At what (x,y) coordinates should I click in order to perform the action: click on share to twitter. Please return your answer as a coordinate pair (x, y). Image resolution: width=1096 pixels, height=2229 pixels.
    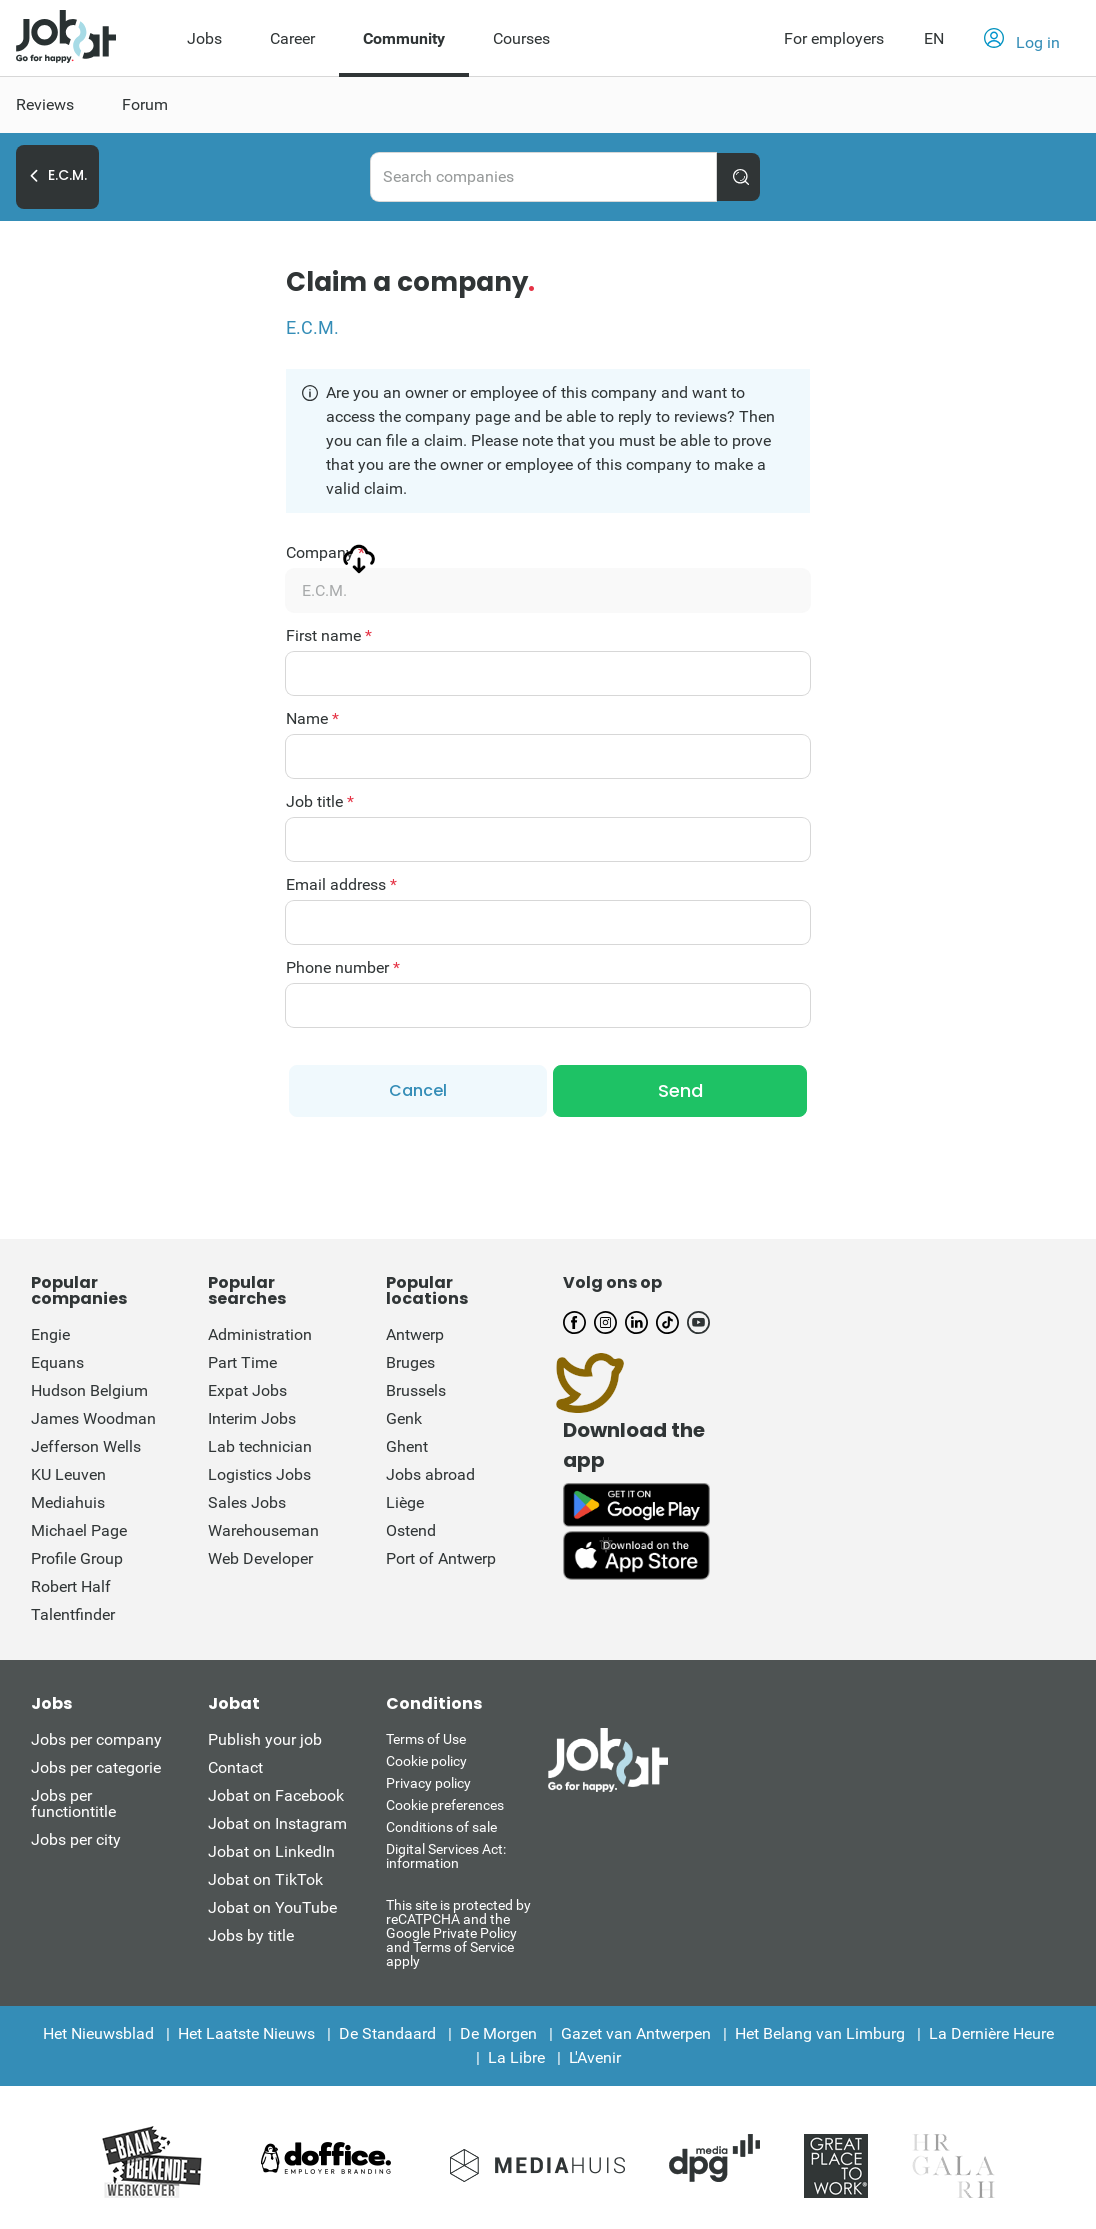
    Looking at the image, I should click on (590, 1383).